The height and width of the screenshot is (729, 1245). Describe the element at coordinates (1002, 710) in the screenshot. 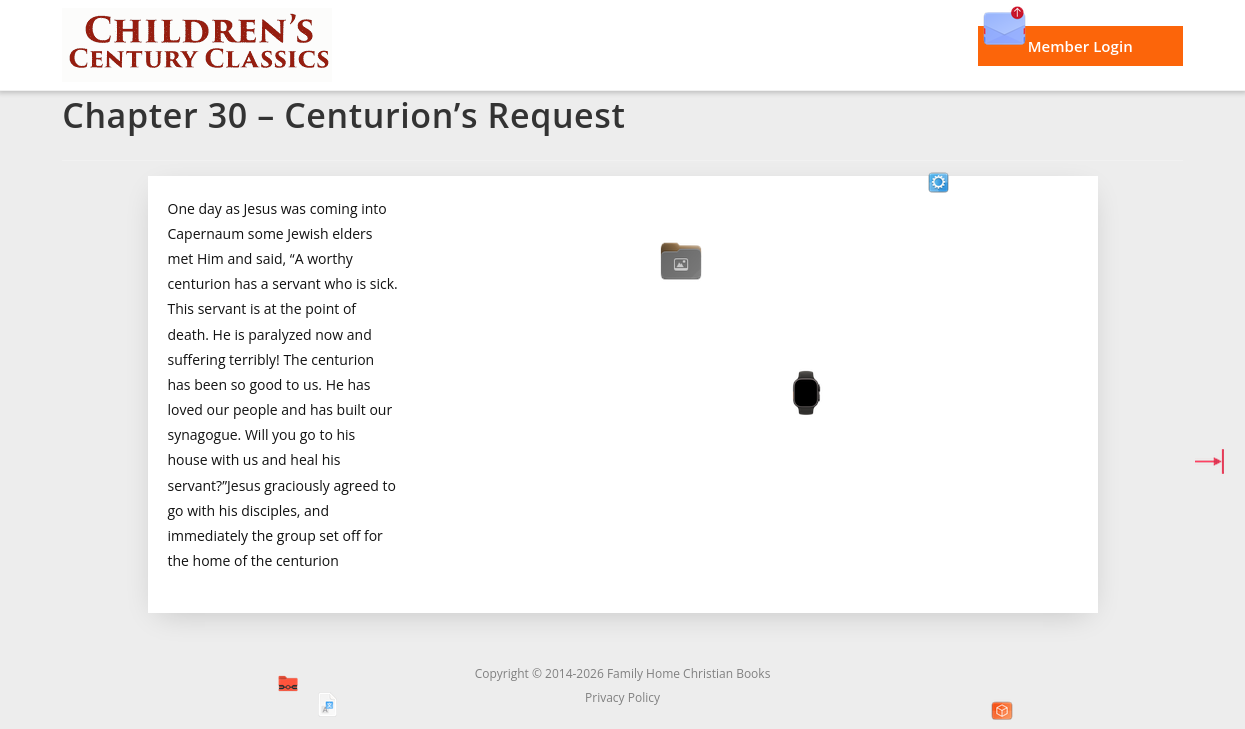

I see `open a 3D model file in OBJ format` at that location.